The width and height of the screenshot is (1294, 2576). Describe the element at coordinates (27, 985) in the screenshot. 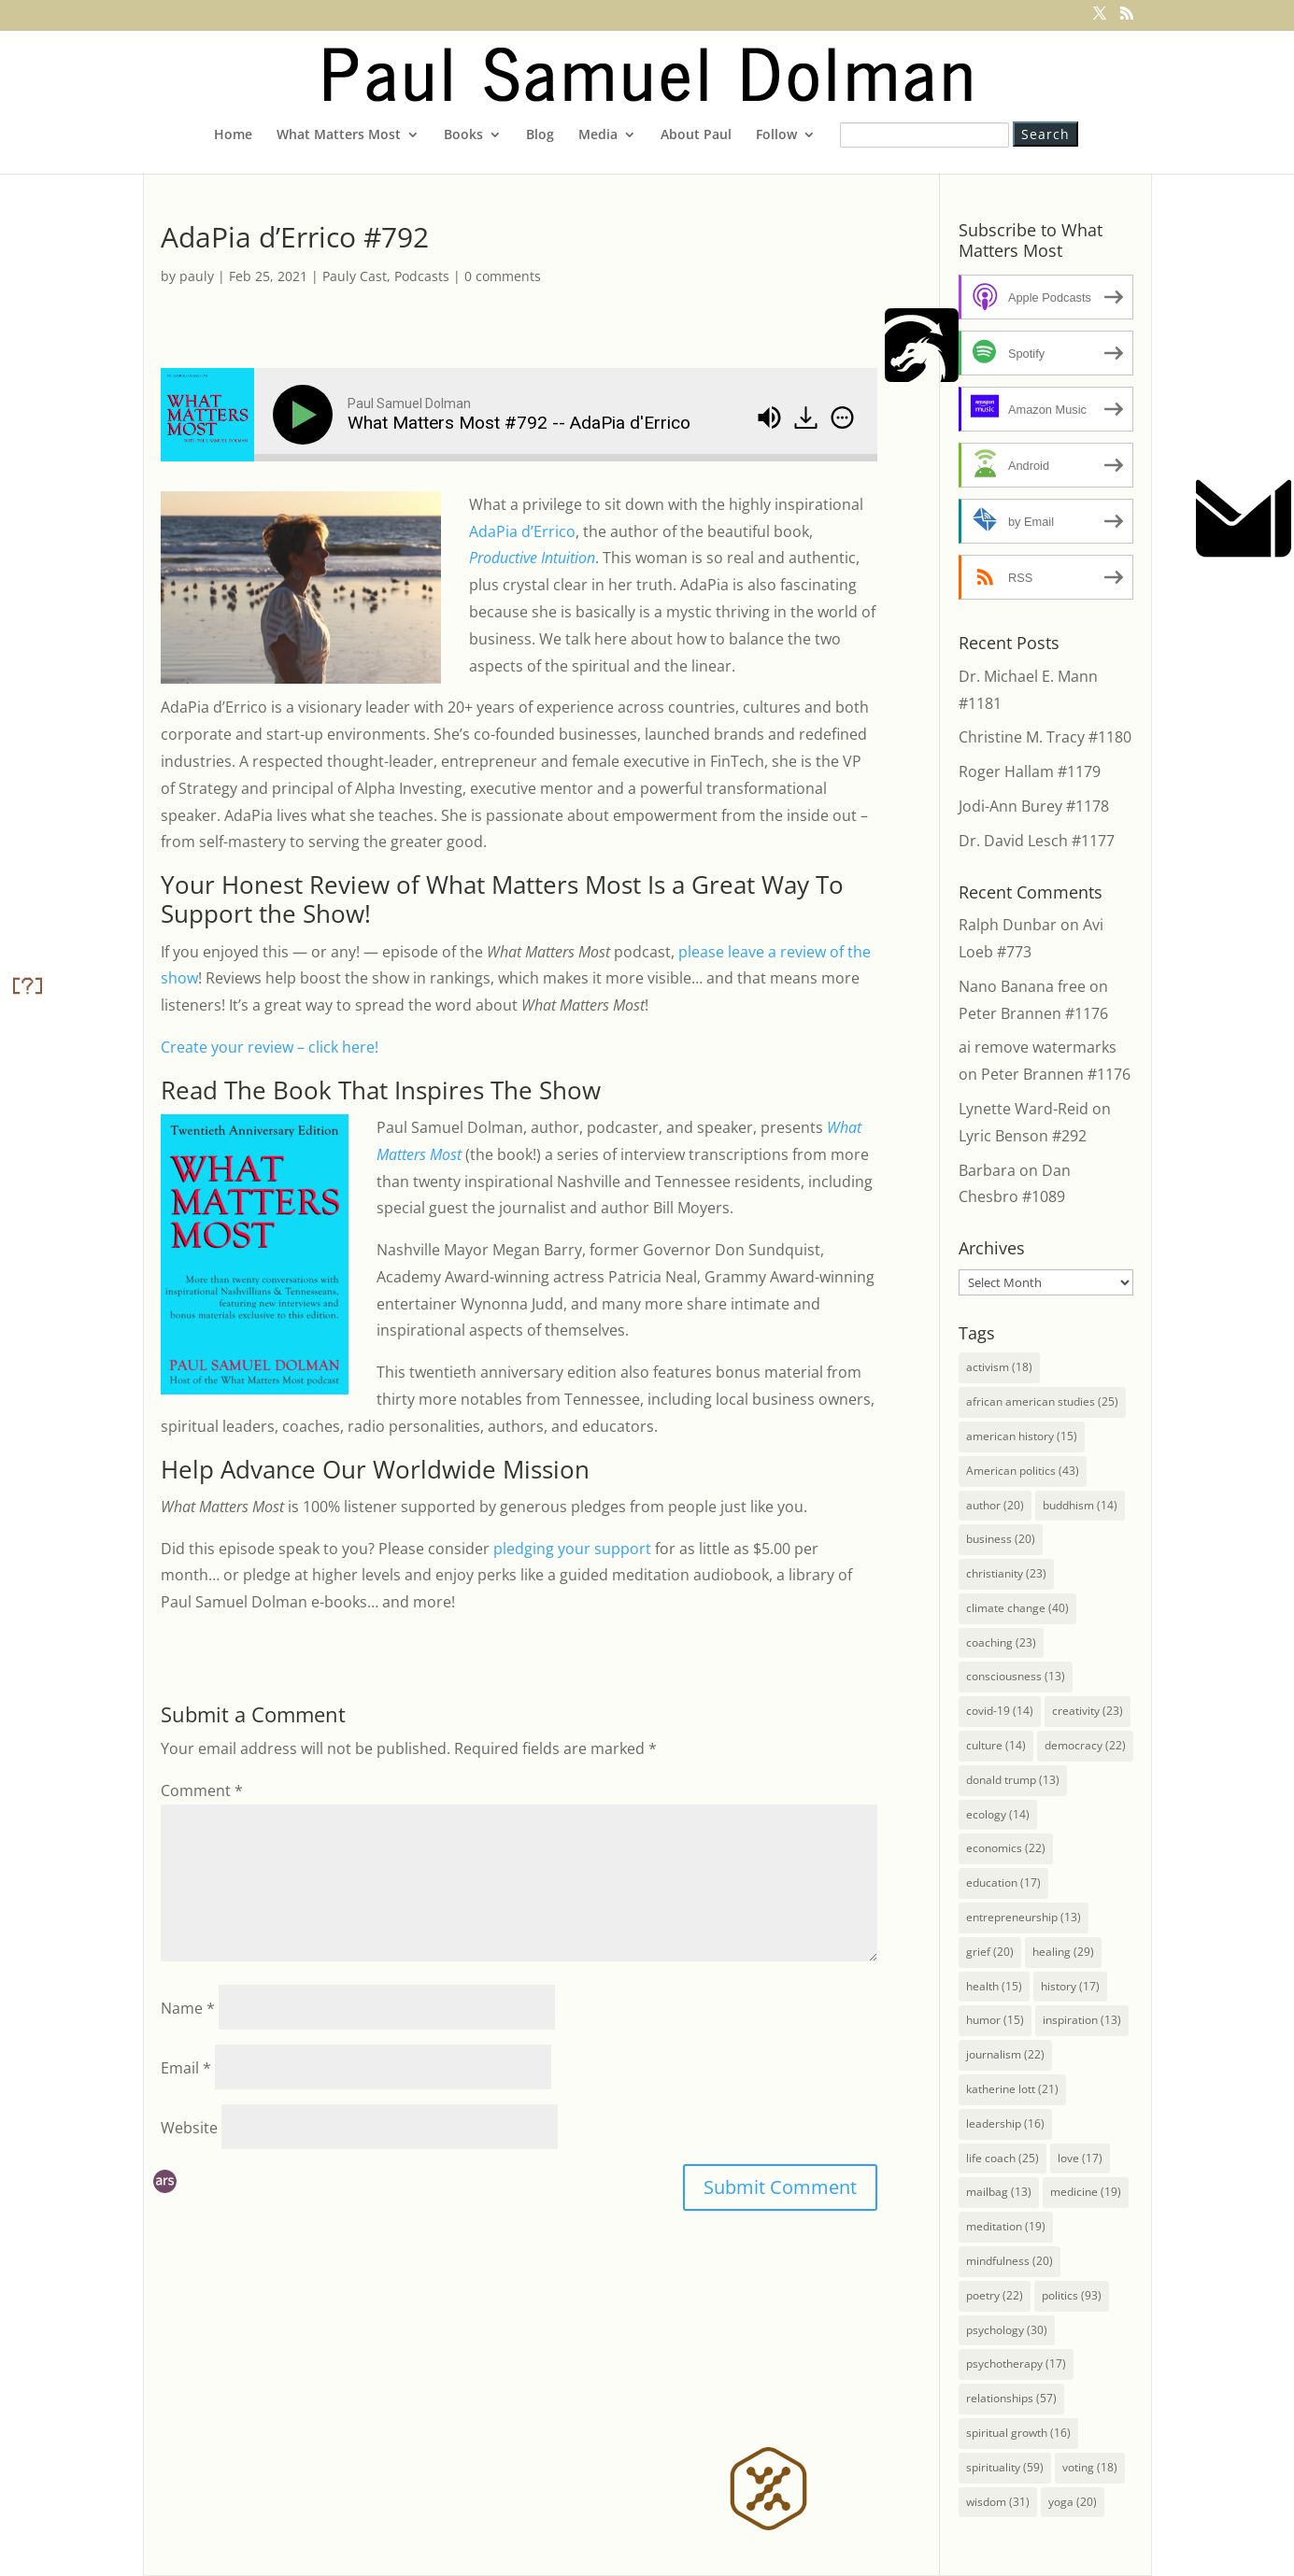

I see `visit the Philadelphia Inquirer website` at that location.